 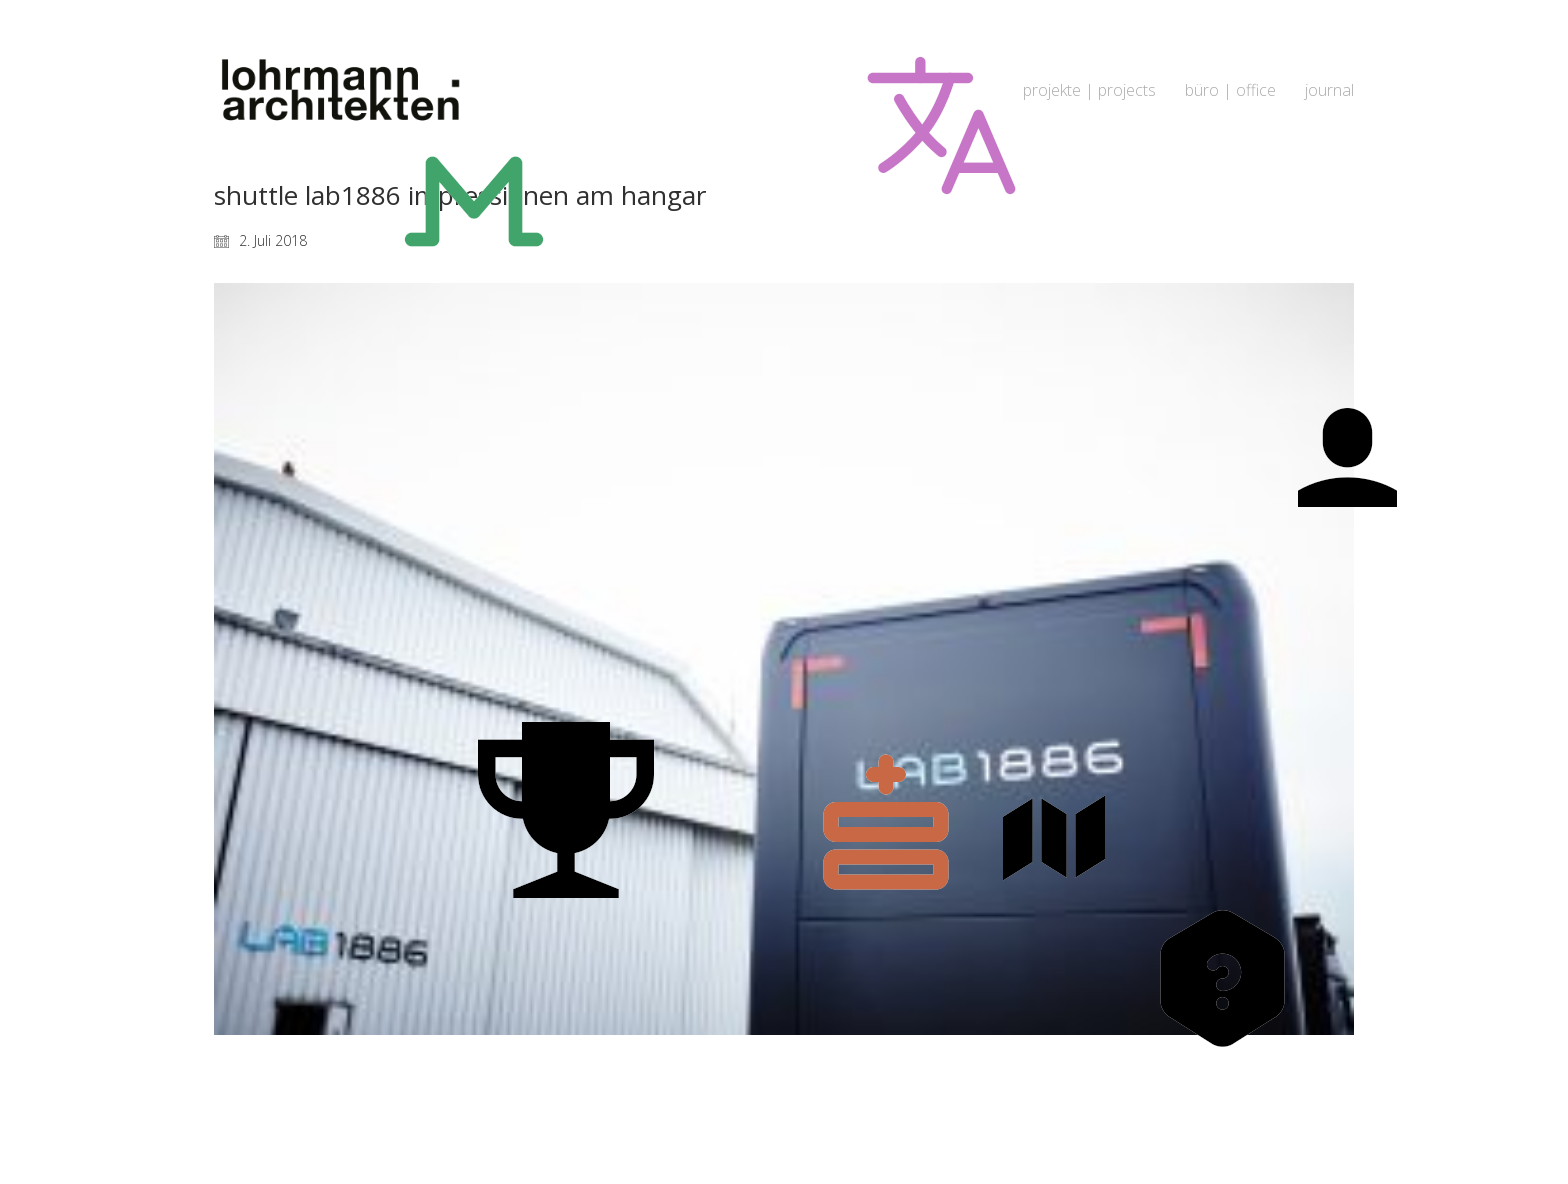 I want to click on add a new row above, so click(x=886, y=832).